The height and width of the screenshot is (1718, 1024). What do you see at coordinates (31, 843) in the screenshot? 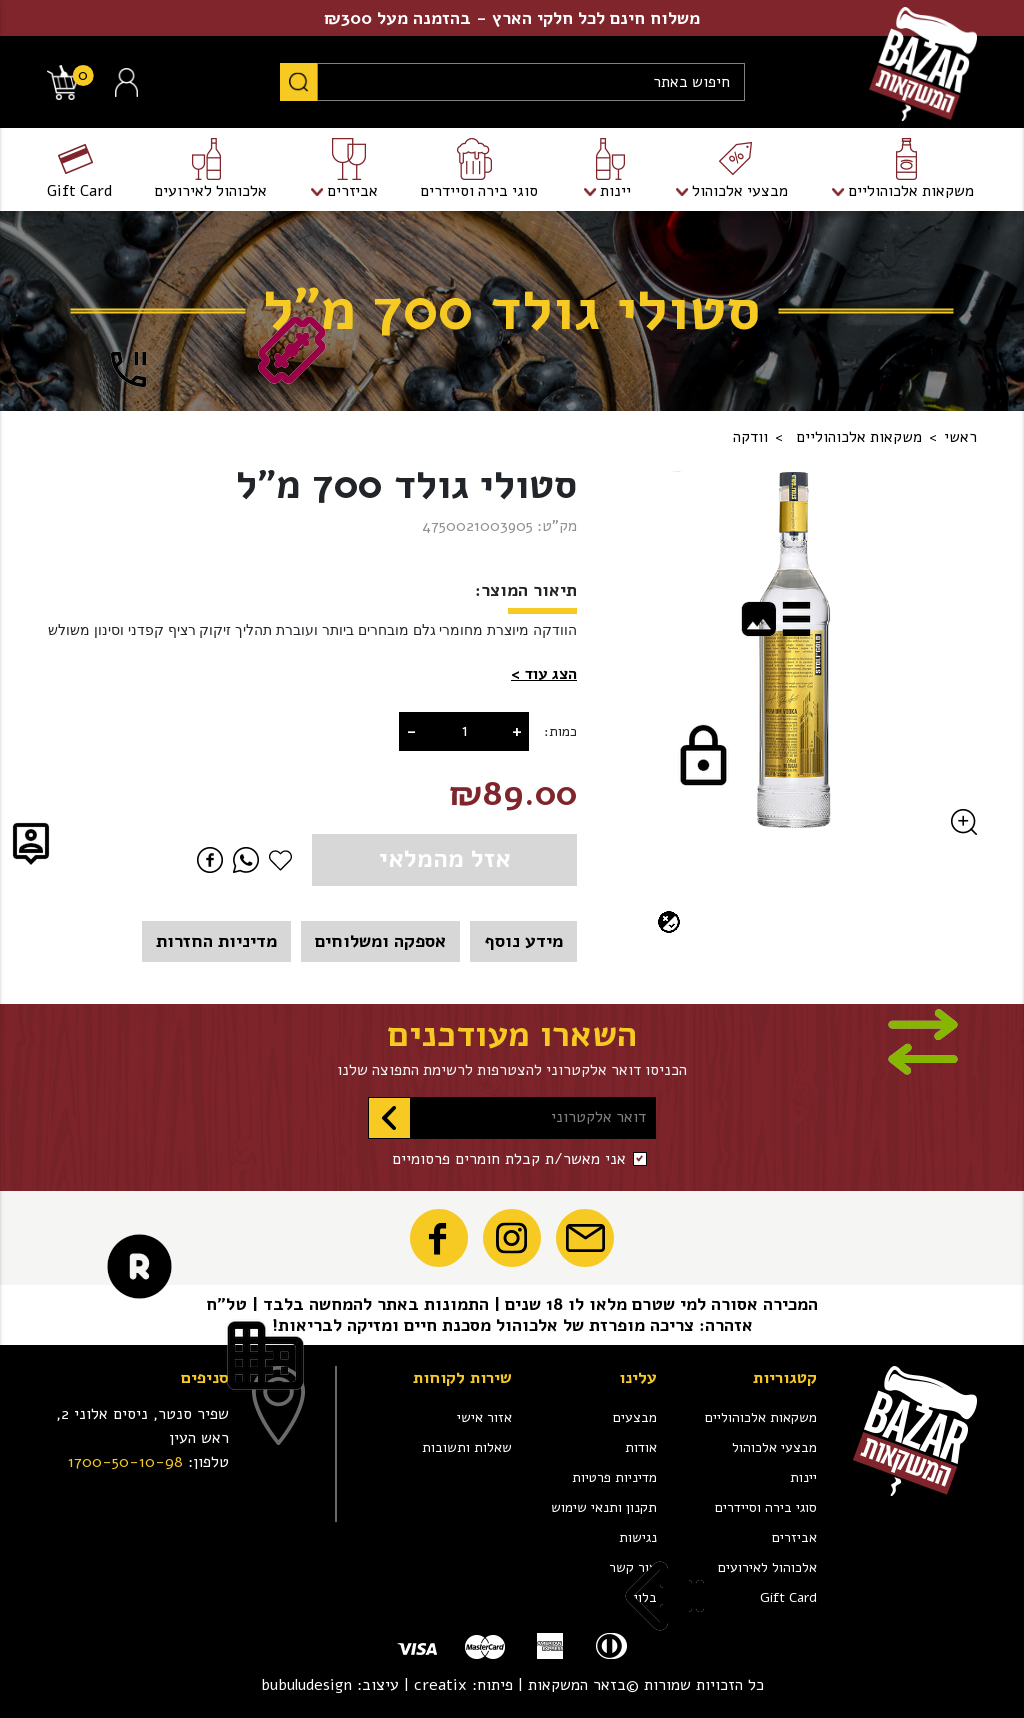
I see `view a person's location on the map` at bounding box center [31, 843].